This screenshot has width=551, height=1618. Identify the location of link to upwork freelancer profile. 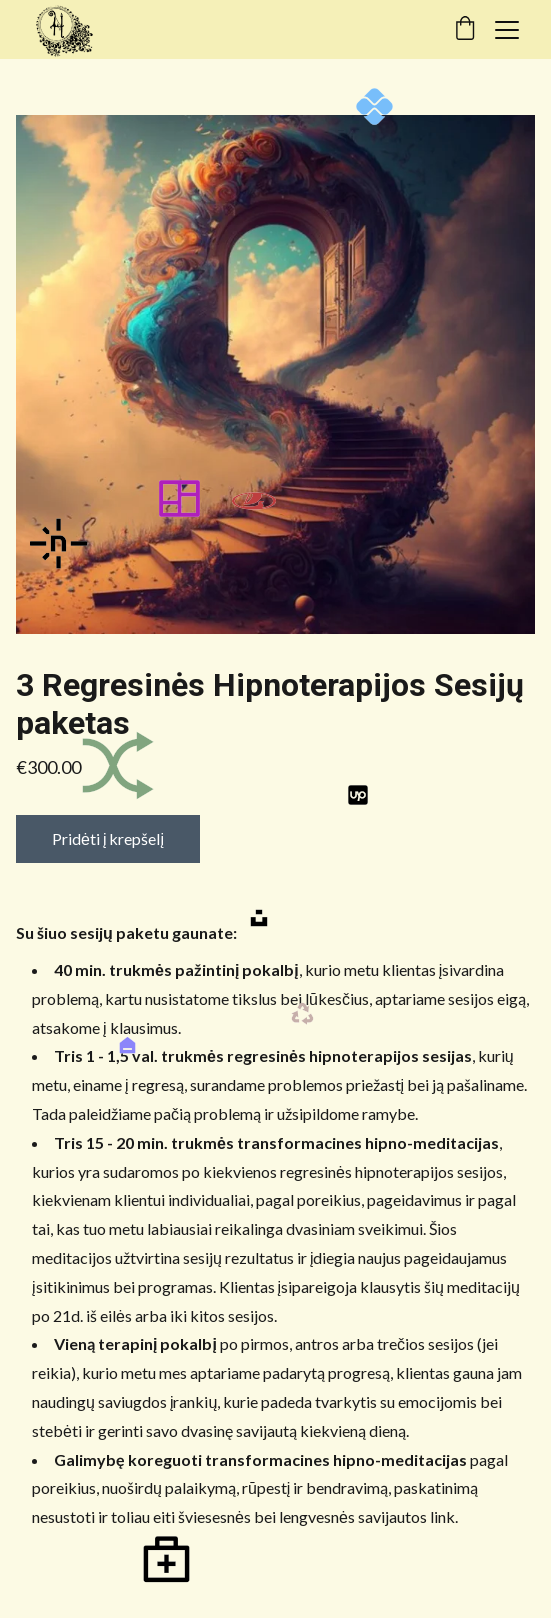
(358, 795).